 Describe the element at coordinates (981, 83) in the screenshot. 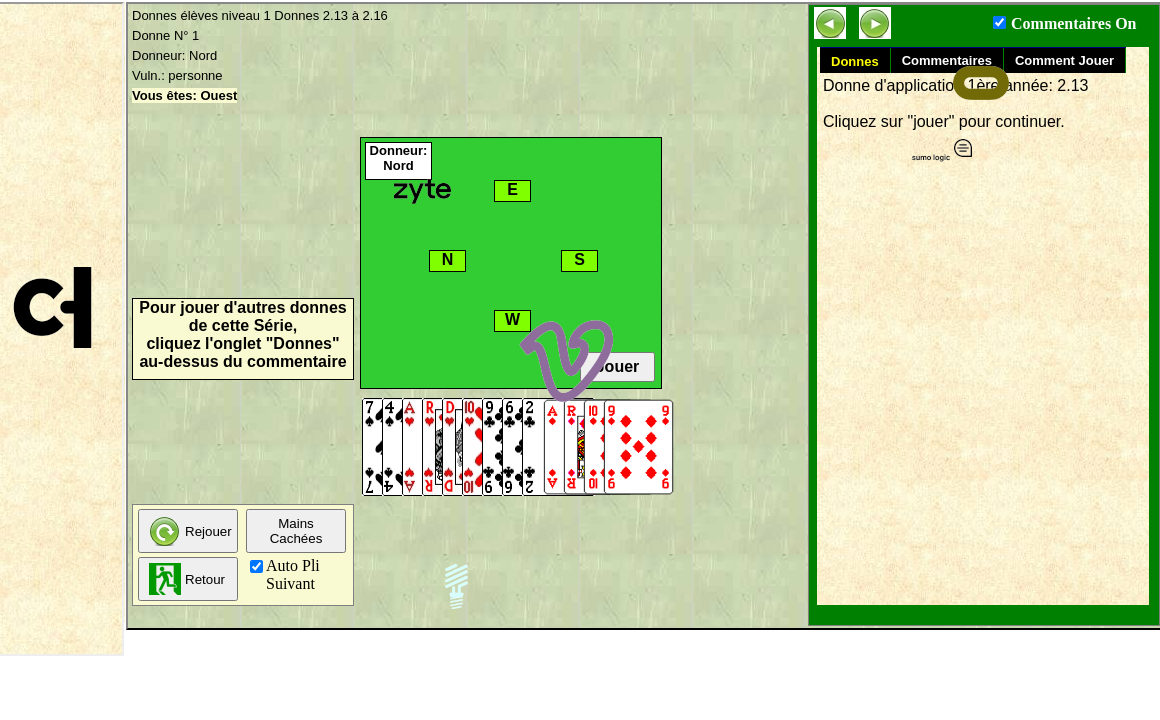

I see `open Oculus VR app or settings` at that location.